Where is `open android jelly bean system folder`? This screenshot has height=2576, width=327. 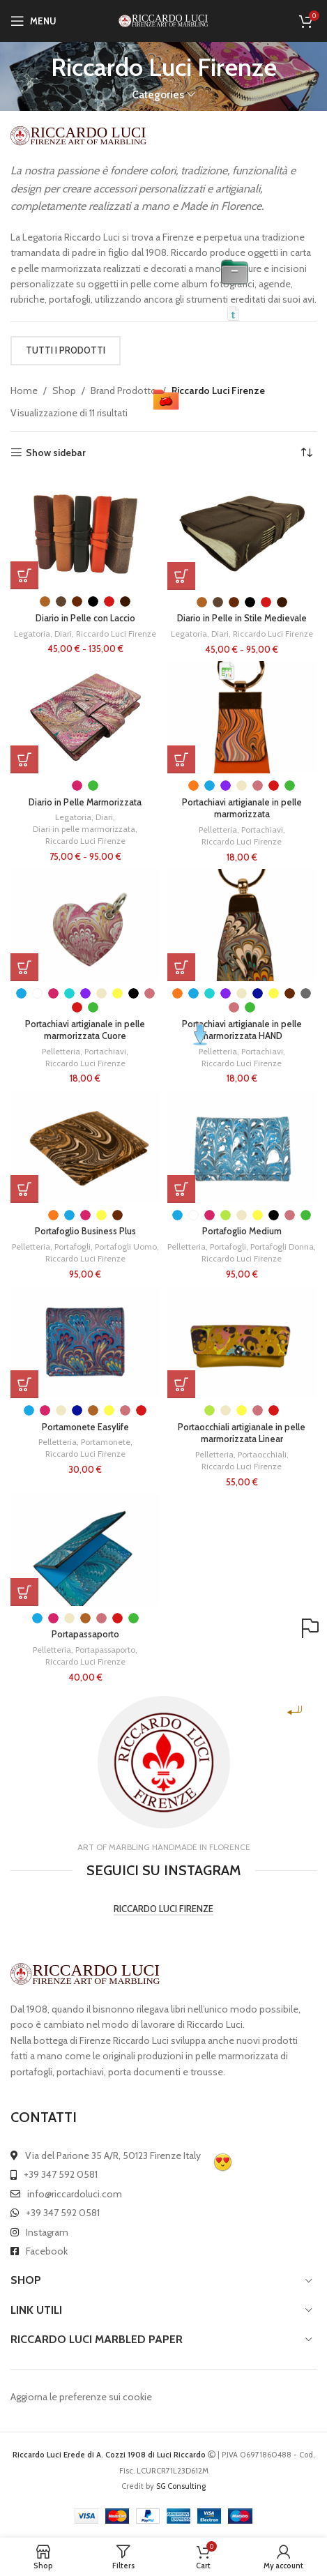 open android jelly bean system folder is located at coordinates (166, 400).